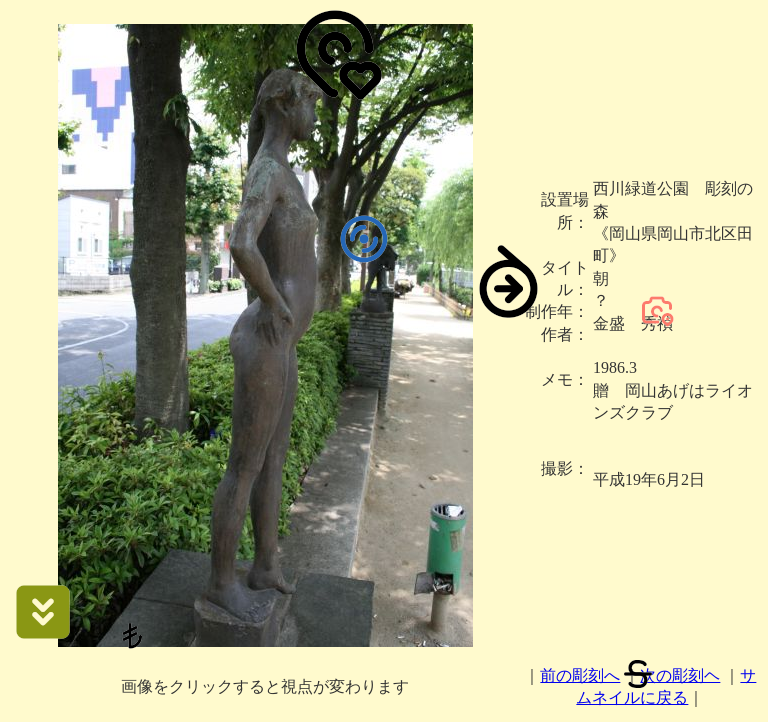  Describe the element at coordinates (508, 281) in the screenshot. I see `navigate to Doctrine PHP library documentation` at that location.